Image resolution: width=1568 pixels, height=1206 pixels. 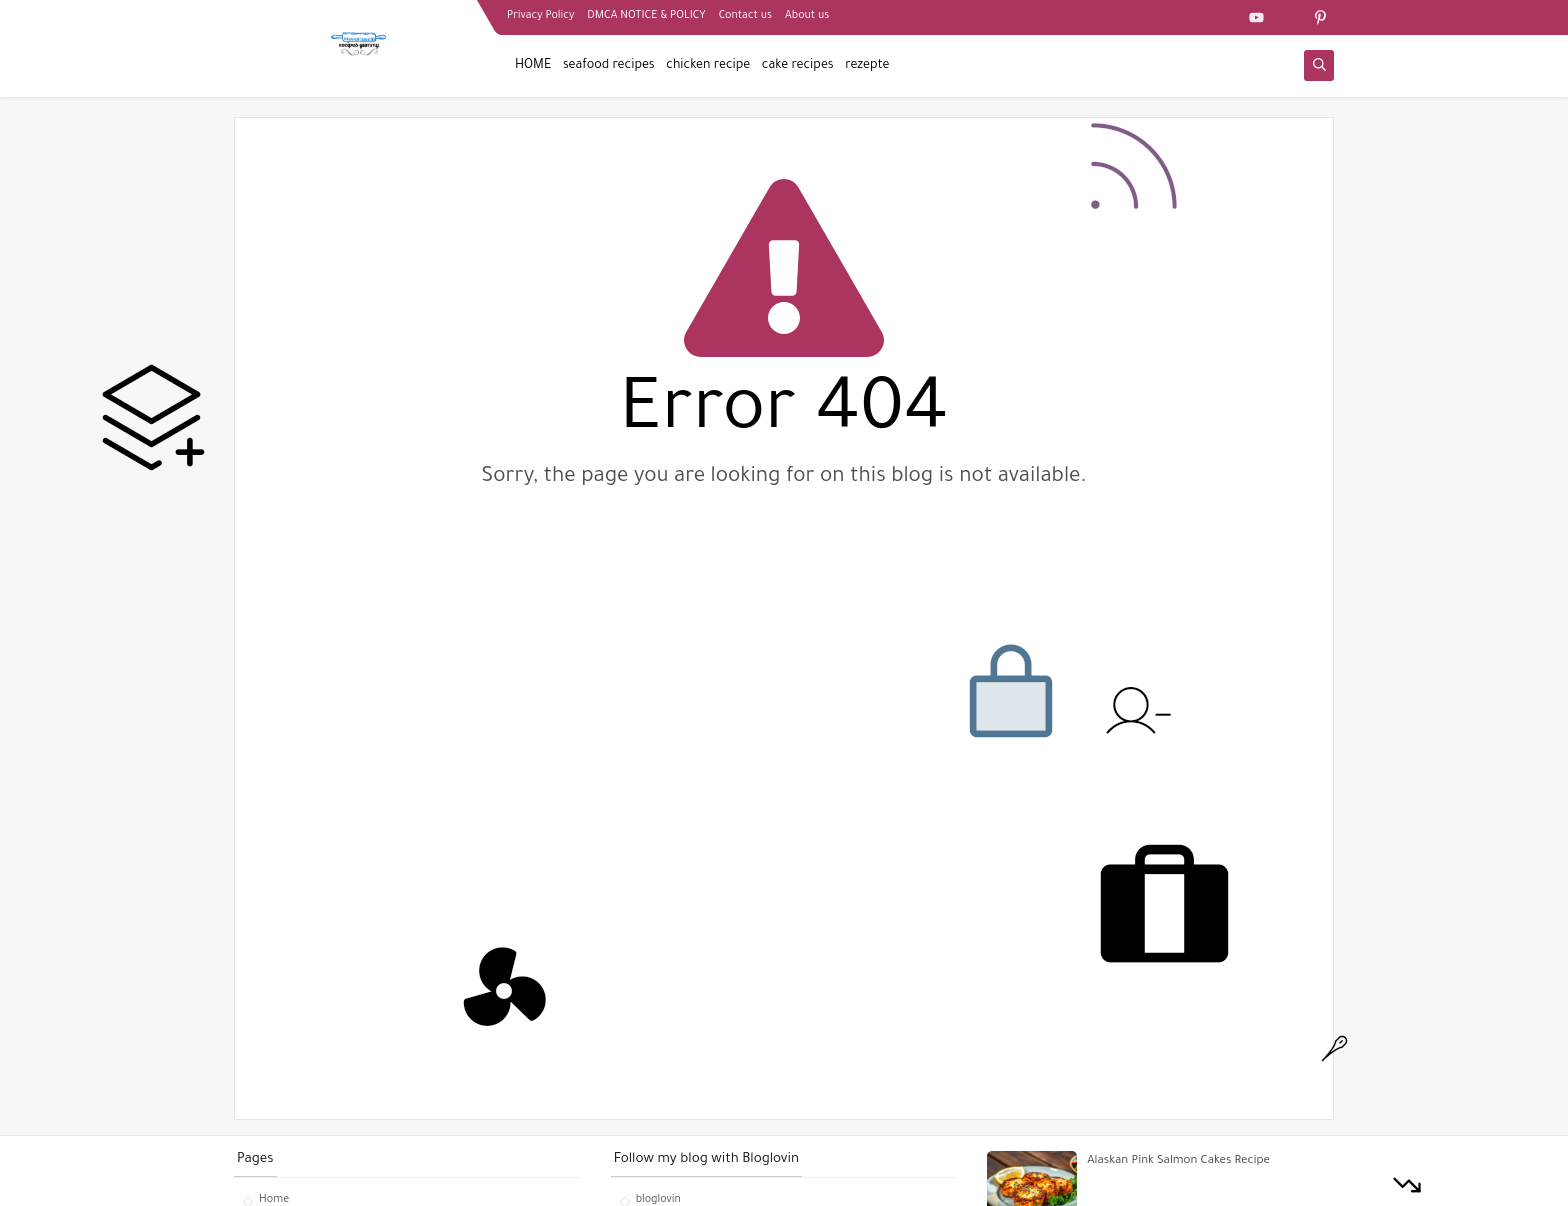 What do you see at coordinates (1164, 908) in the screenshot?
I see `access travel or trip planning features` at bounding box center [1164, 908].